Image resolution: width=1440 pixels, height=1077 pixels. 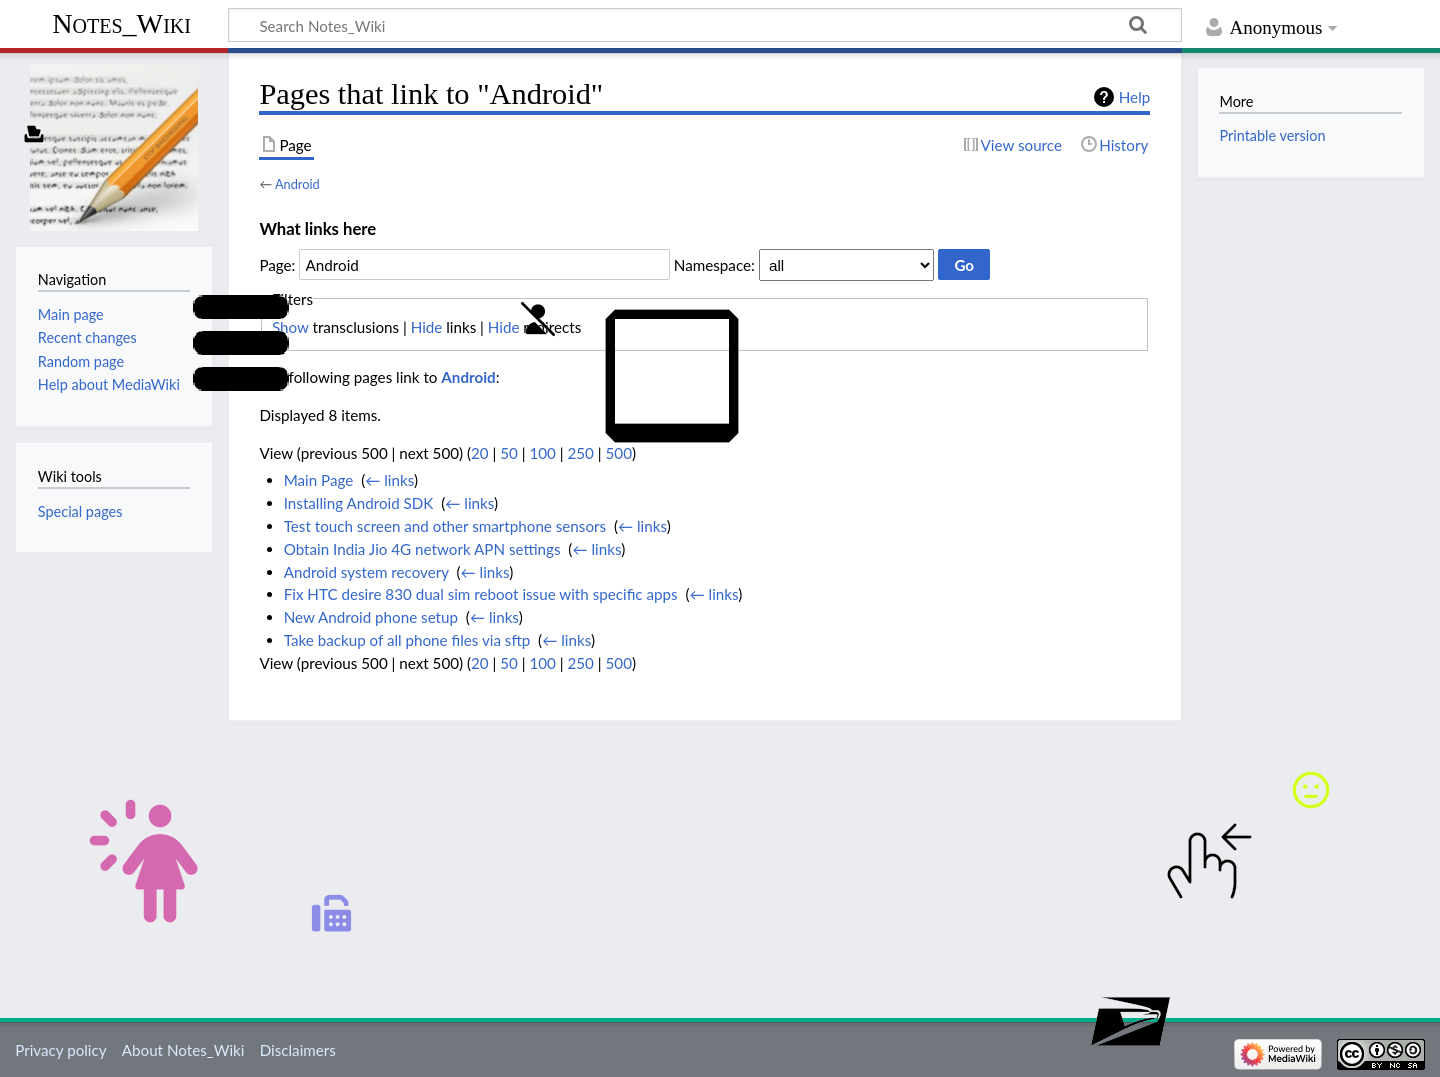 I want to click on indicate neutral or average rating, so click(x=1311, y=790).